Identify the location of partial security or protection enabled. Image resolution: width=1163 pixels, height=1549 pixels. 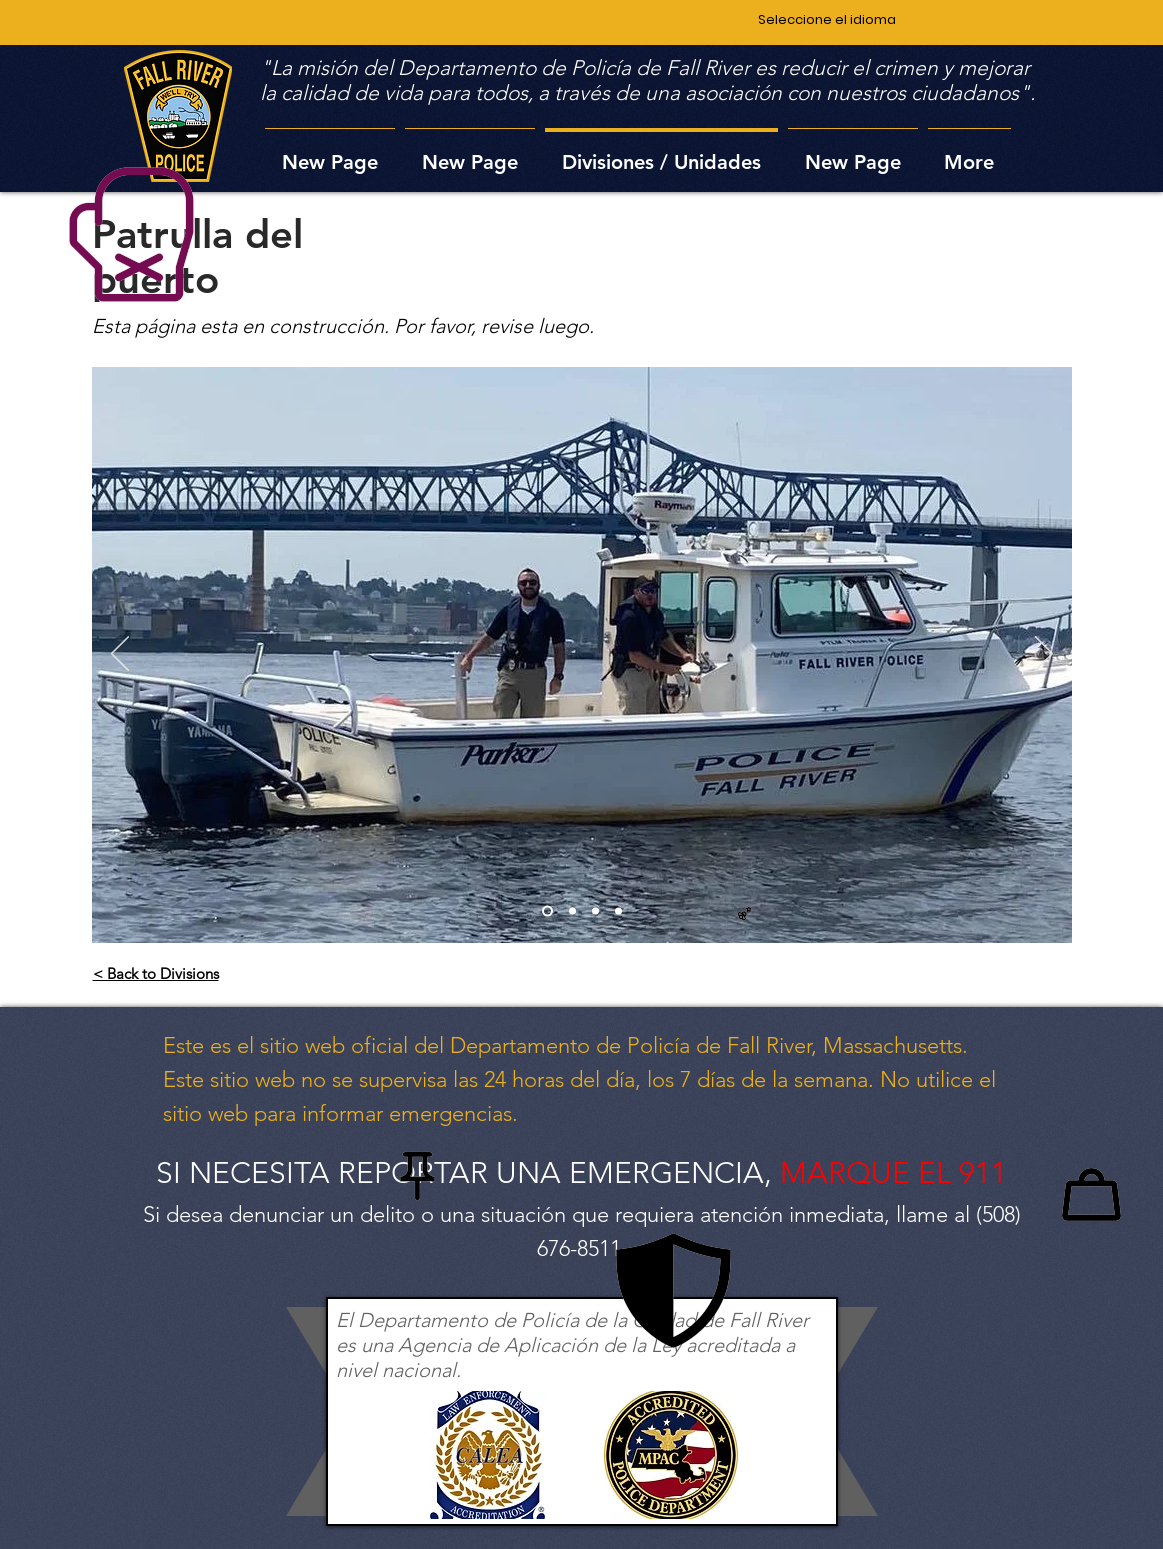
(673, 1290).